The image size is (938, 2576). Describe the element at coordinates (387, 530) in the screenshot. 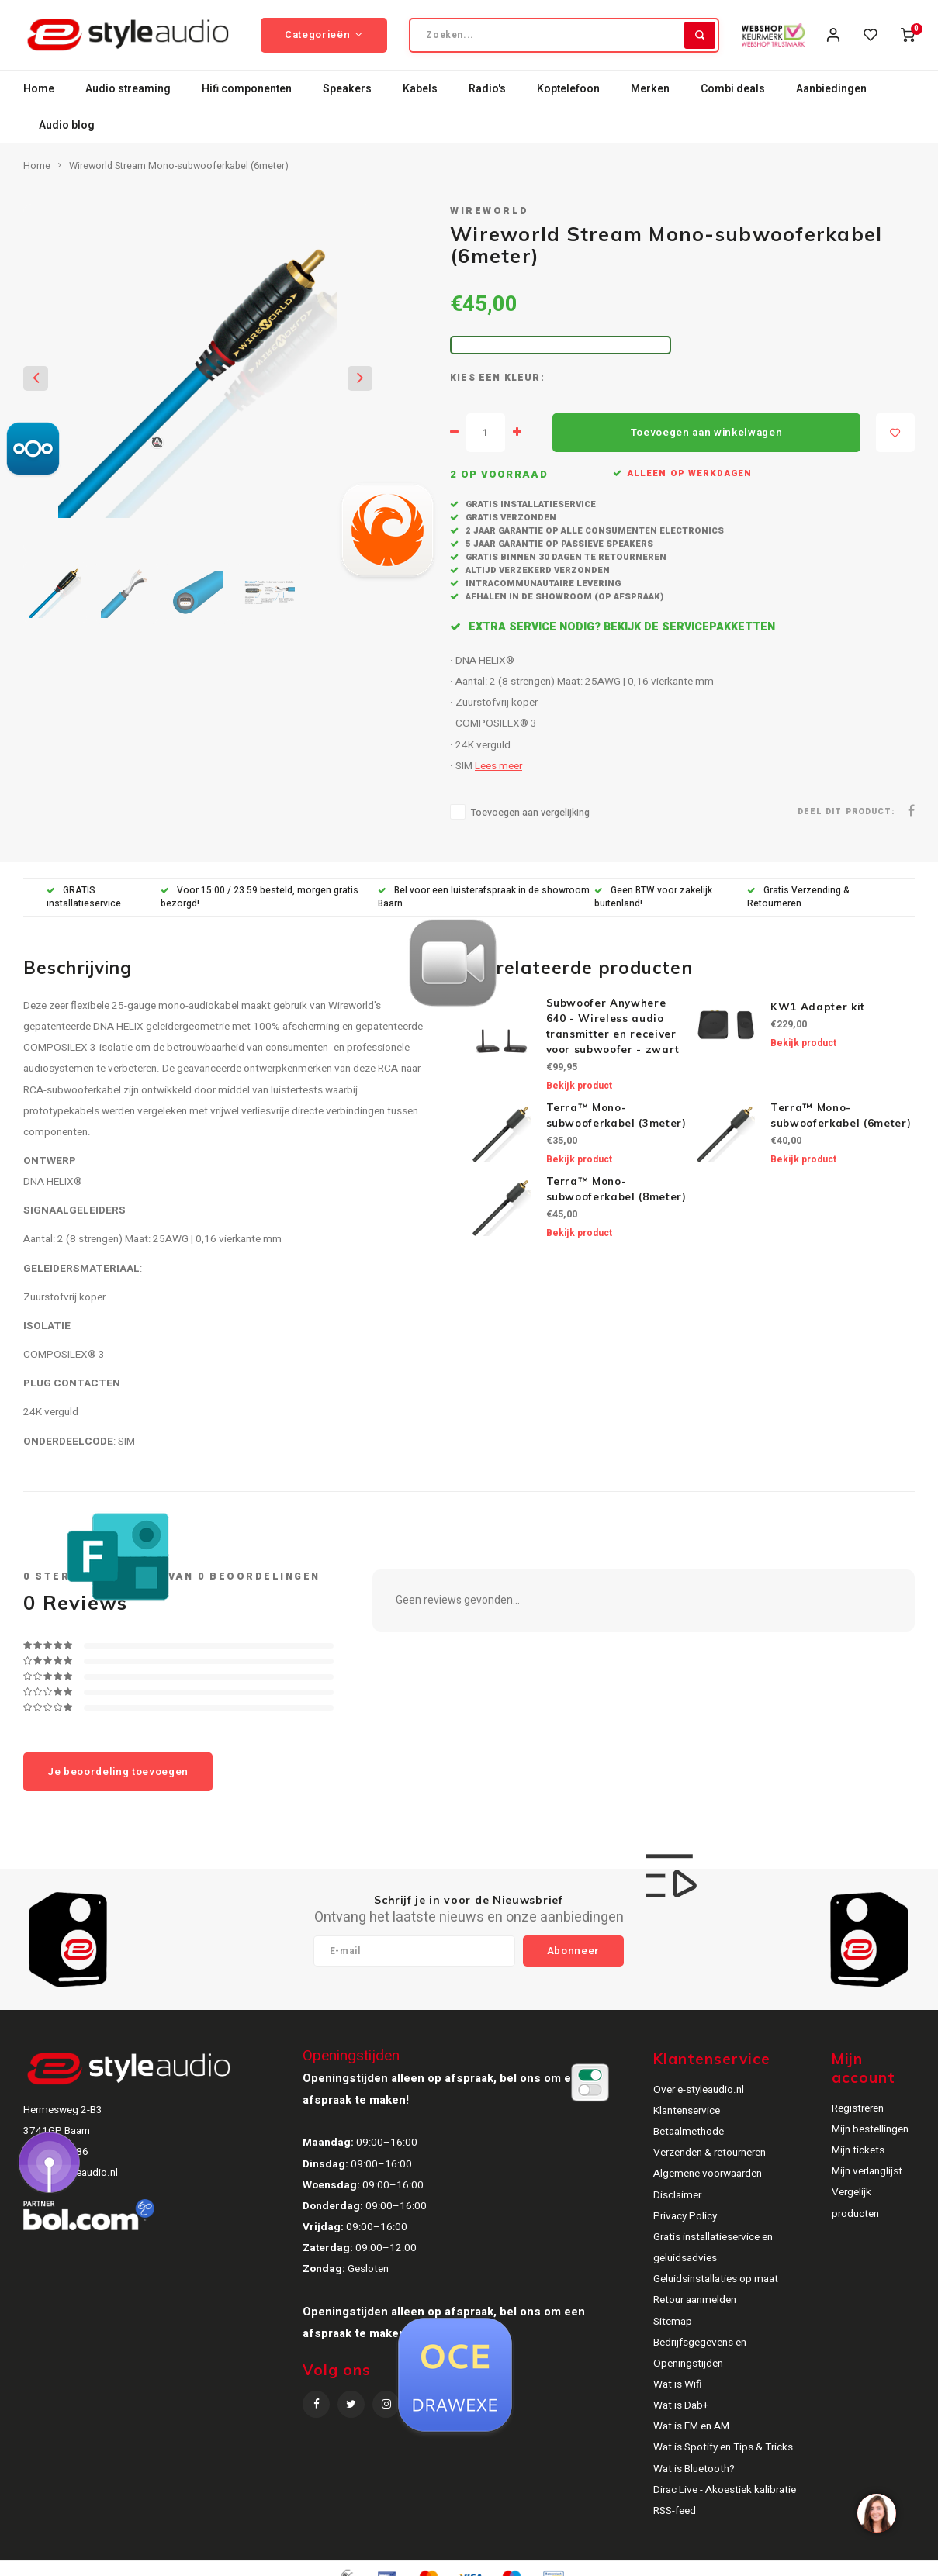

I see `open betterbird email client` at that location.